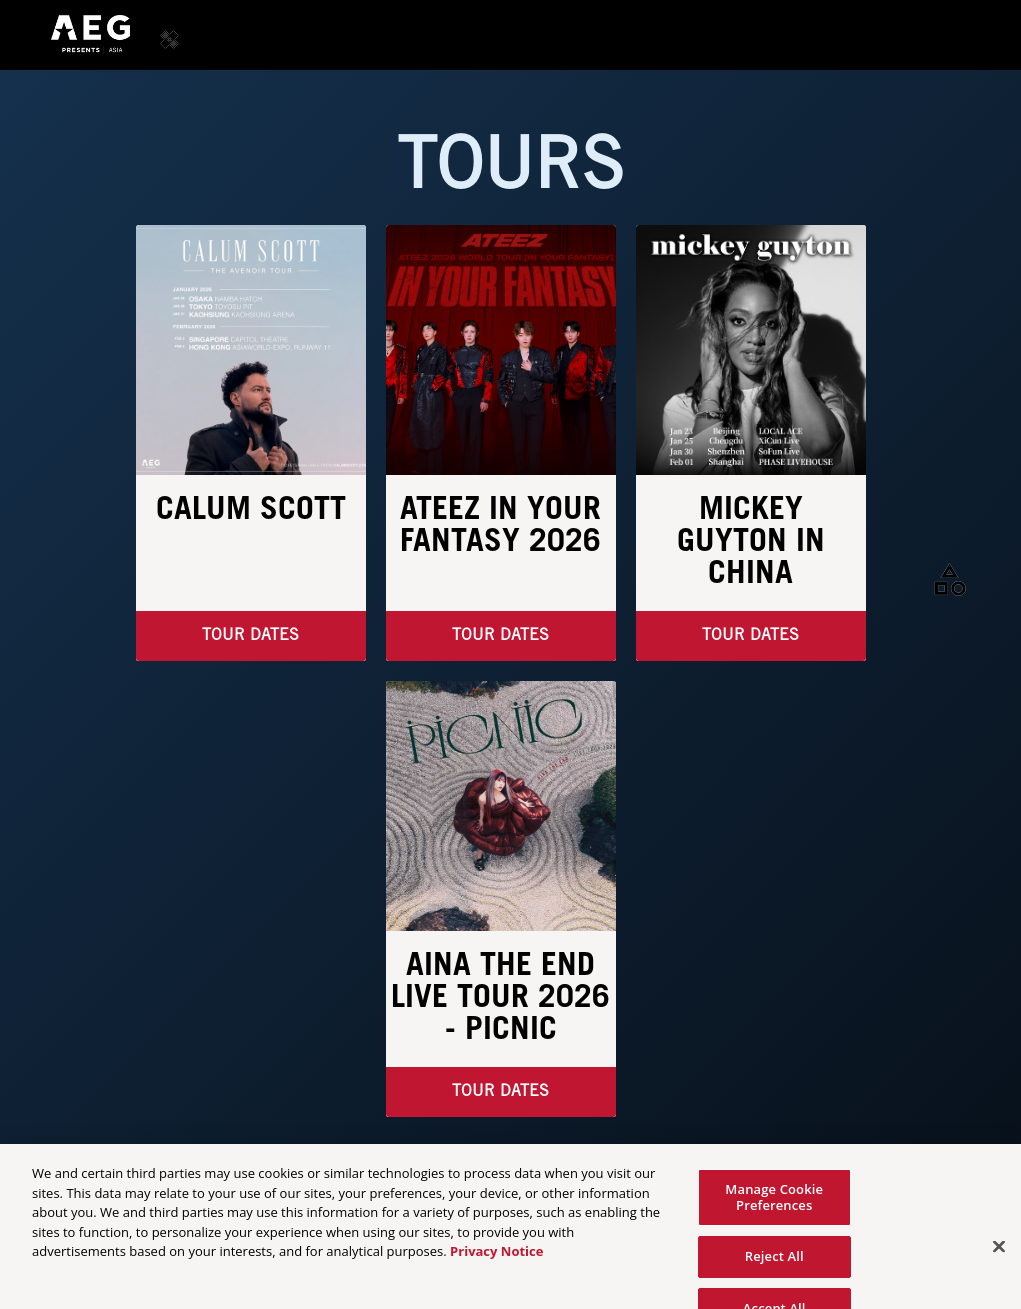  I want to click on browse or filter by category, so click(949, 579).